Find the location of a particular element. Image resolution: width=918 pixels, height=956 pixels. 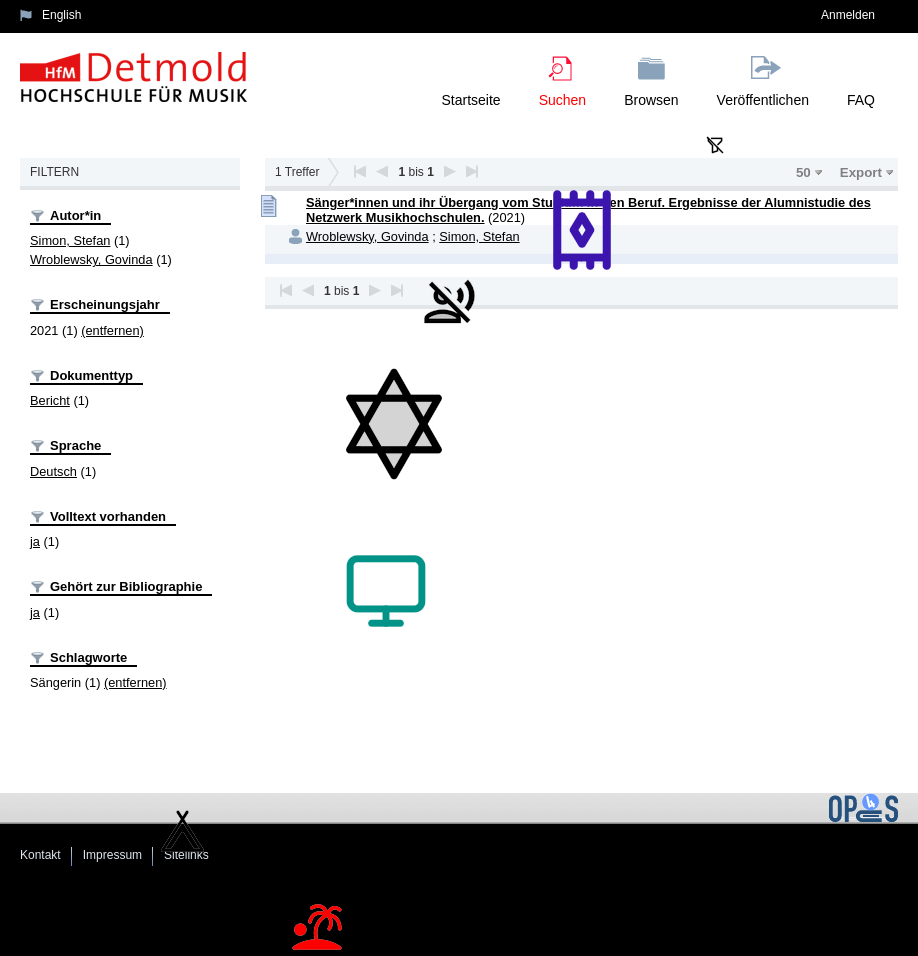

switch to desktop display mode is located at coordinates (386, 591).